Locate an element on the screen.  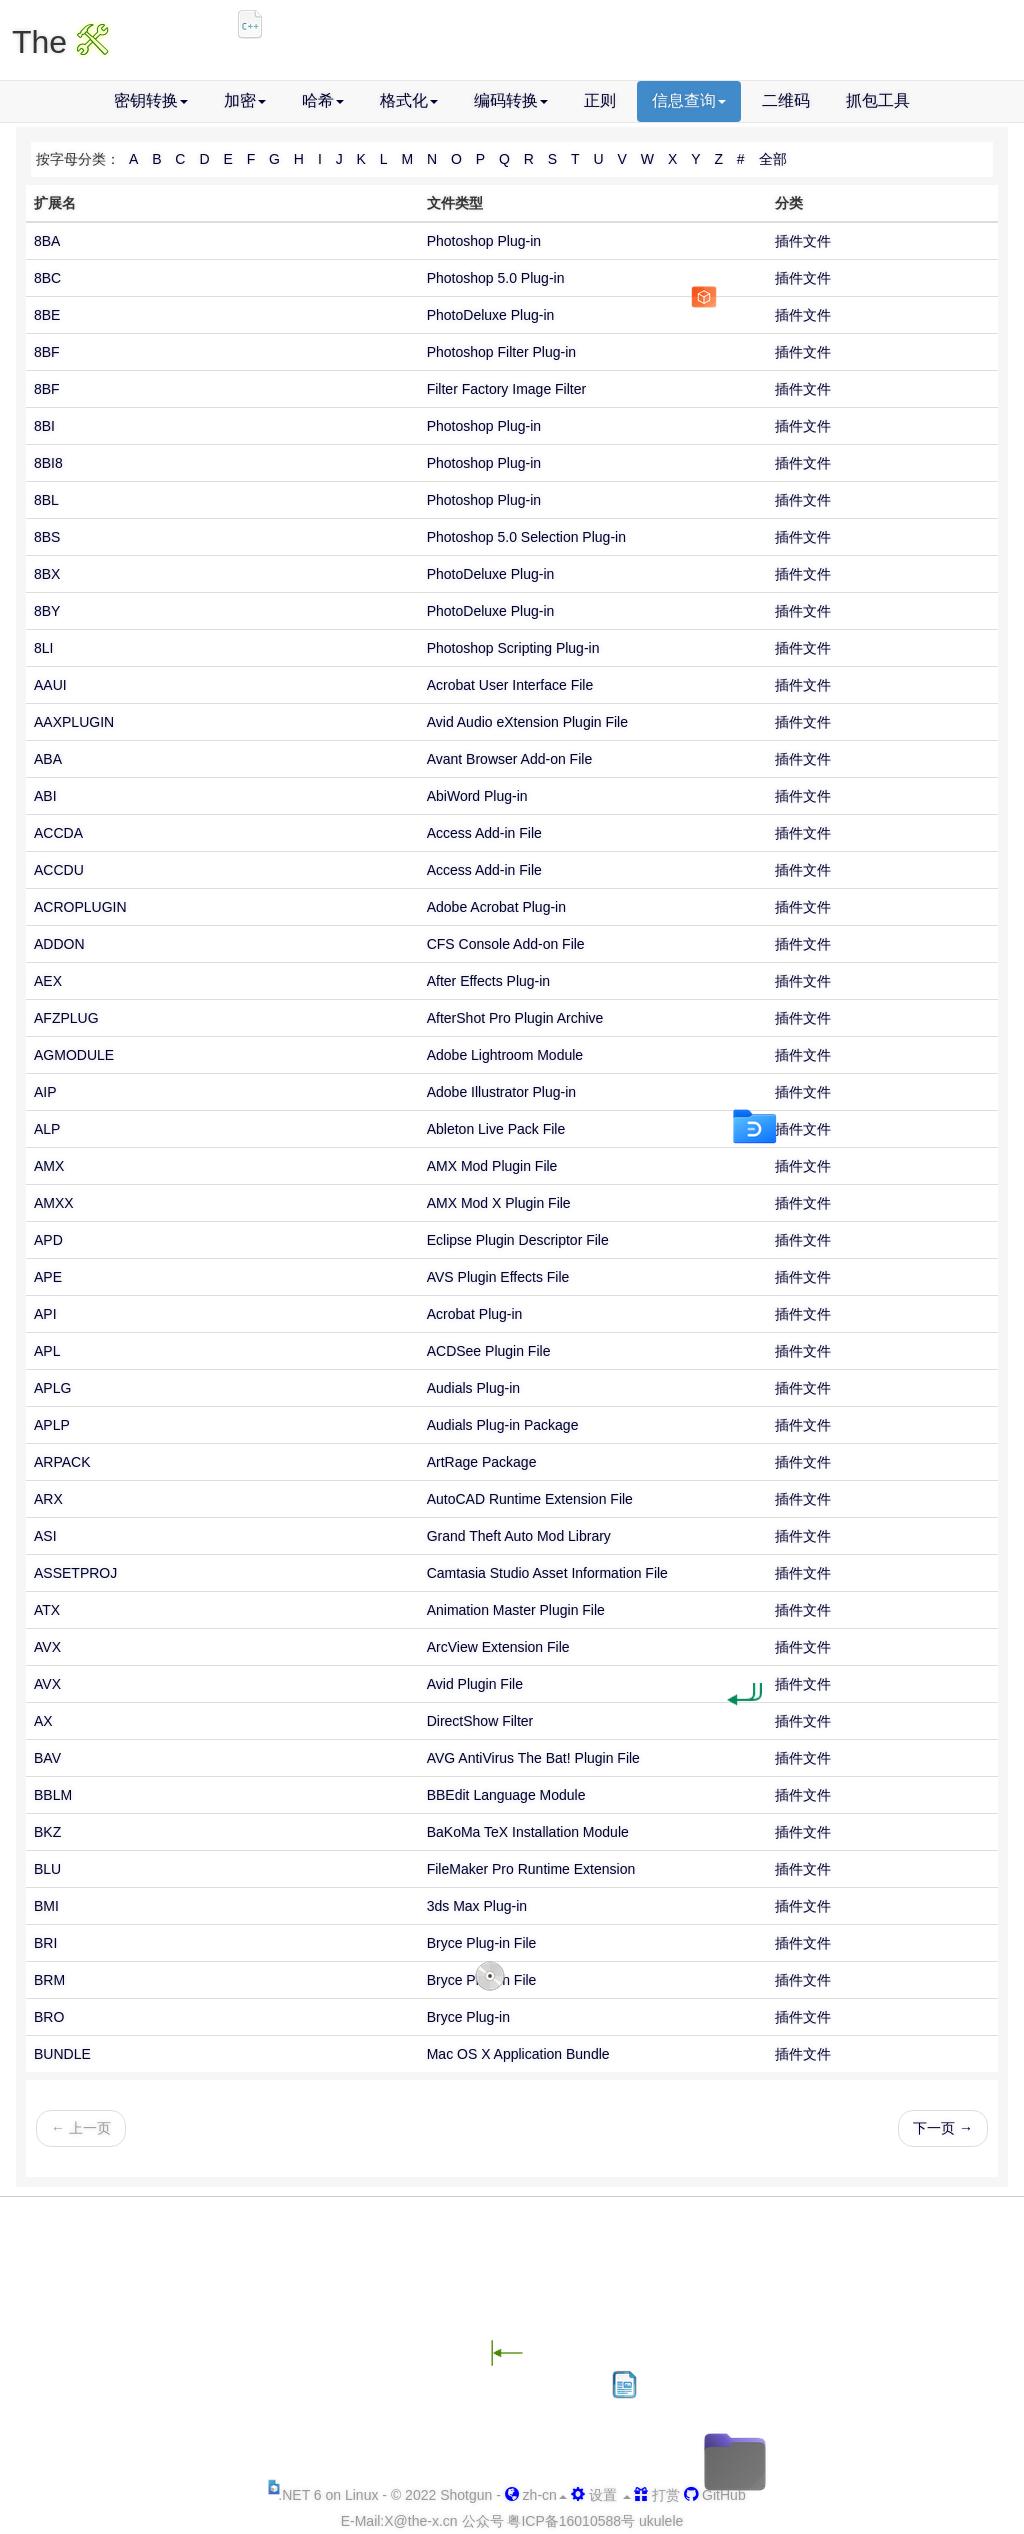
open folder to view contents is located at coordinates (735, 2462).